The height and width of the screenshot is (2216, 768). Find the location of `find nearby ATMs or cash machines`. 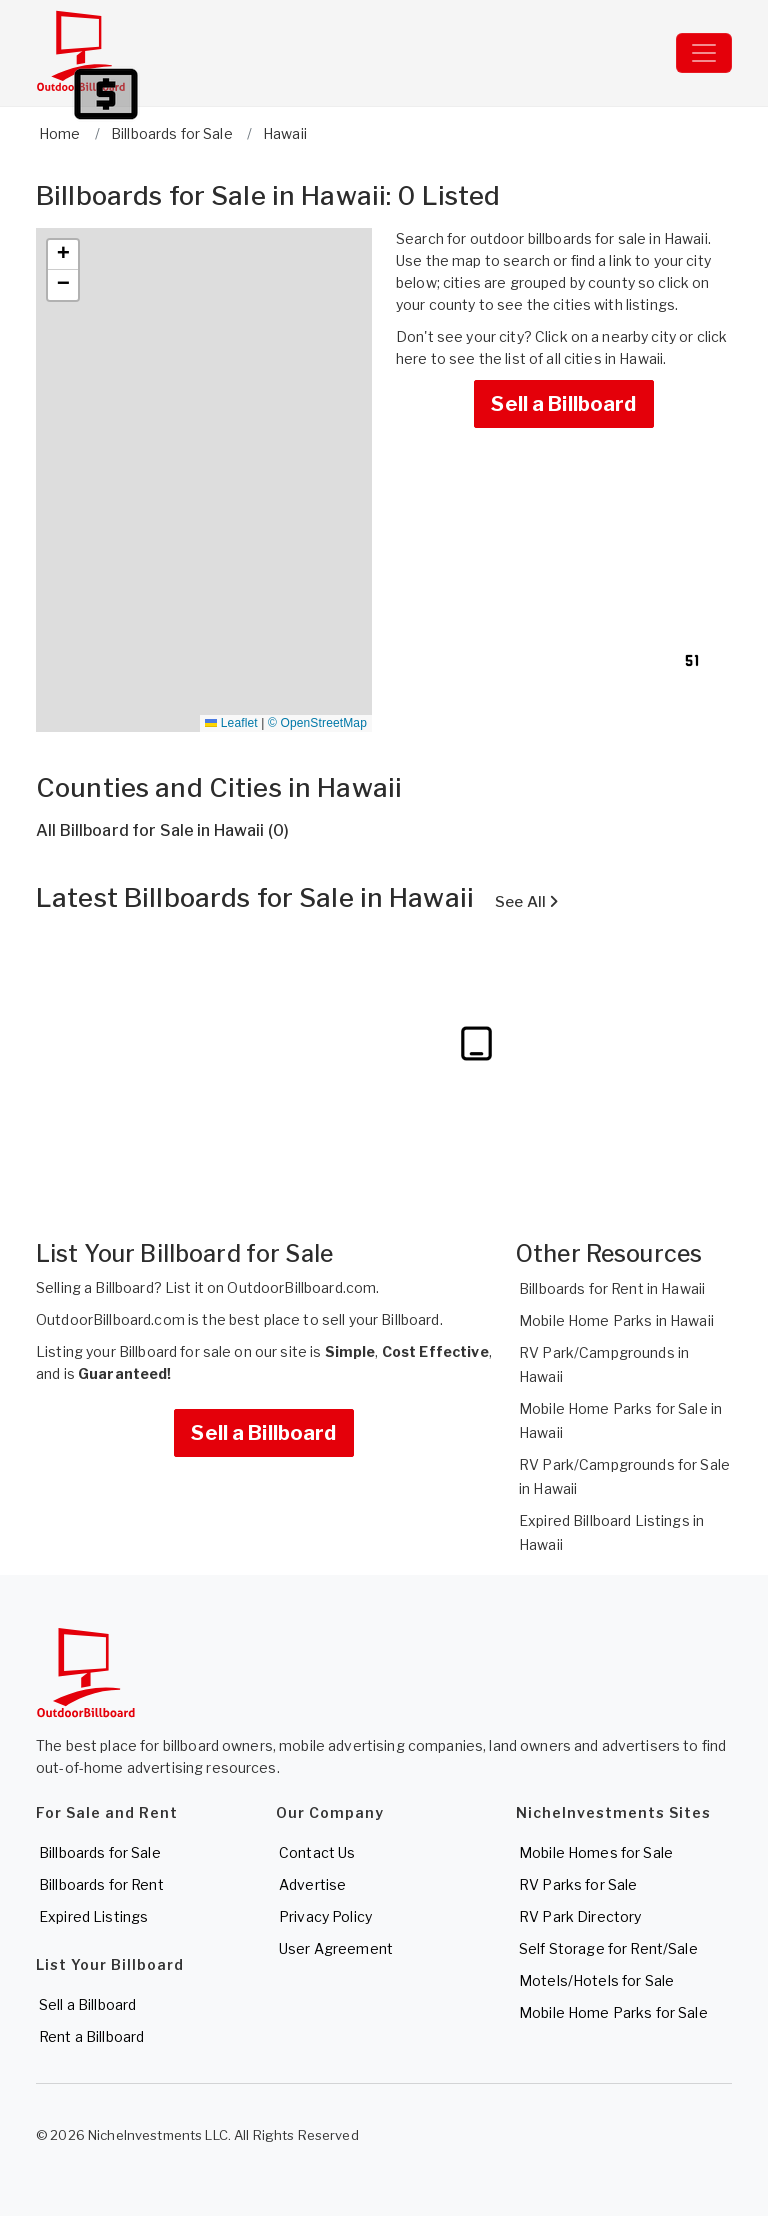

find nearby ATMs or cash machines is located at coordinates (106, 94).